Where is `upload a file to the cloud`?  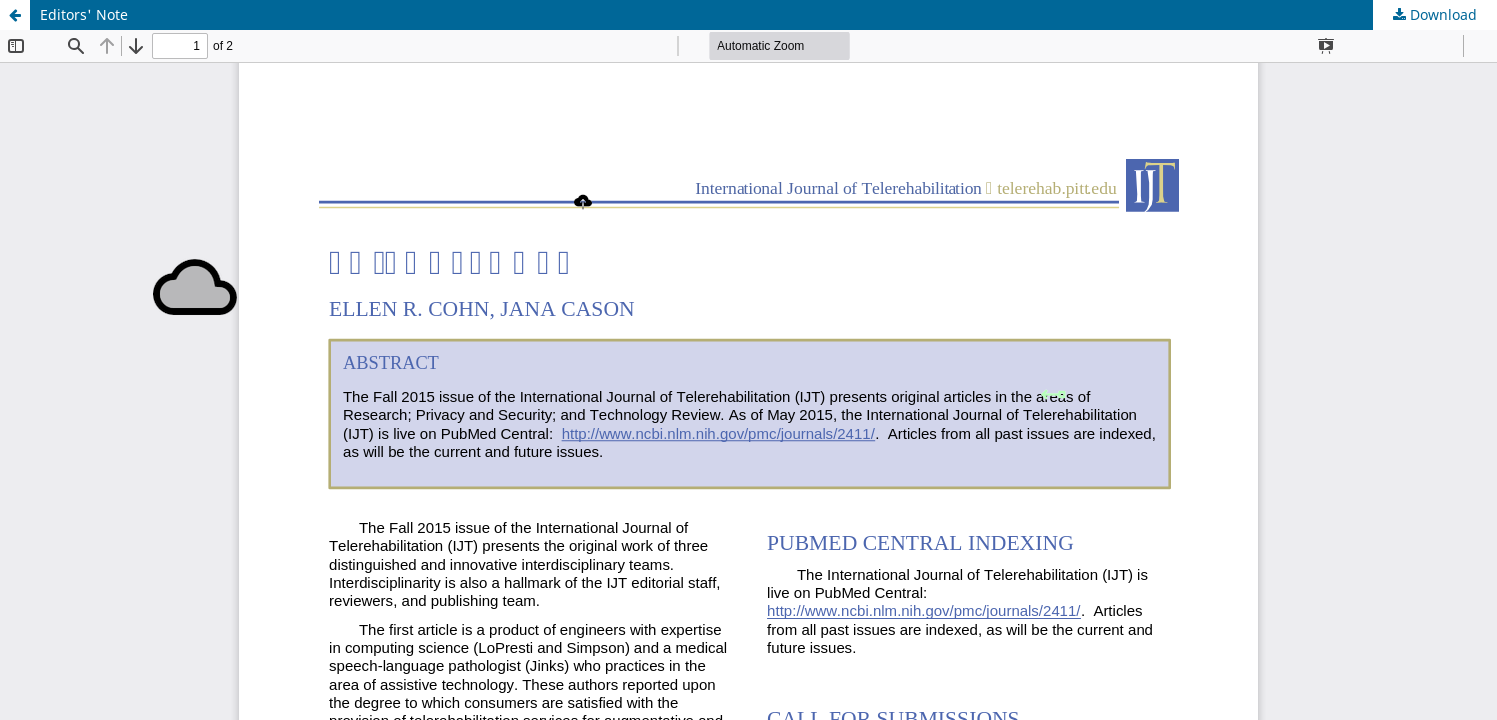
upload a file to the cloud is located at coordinates (583, 202).